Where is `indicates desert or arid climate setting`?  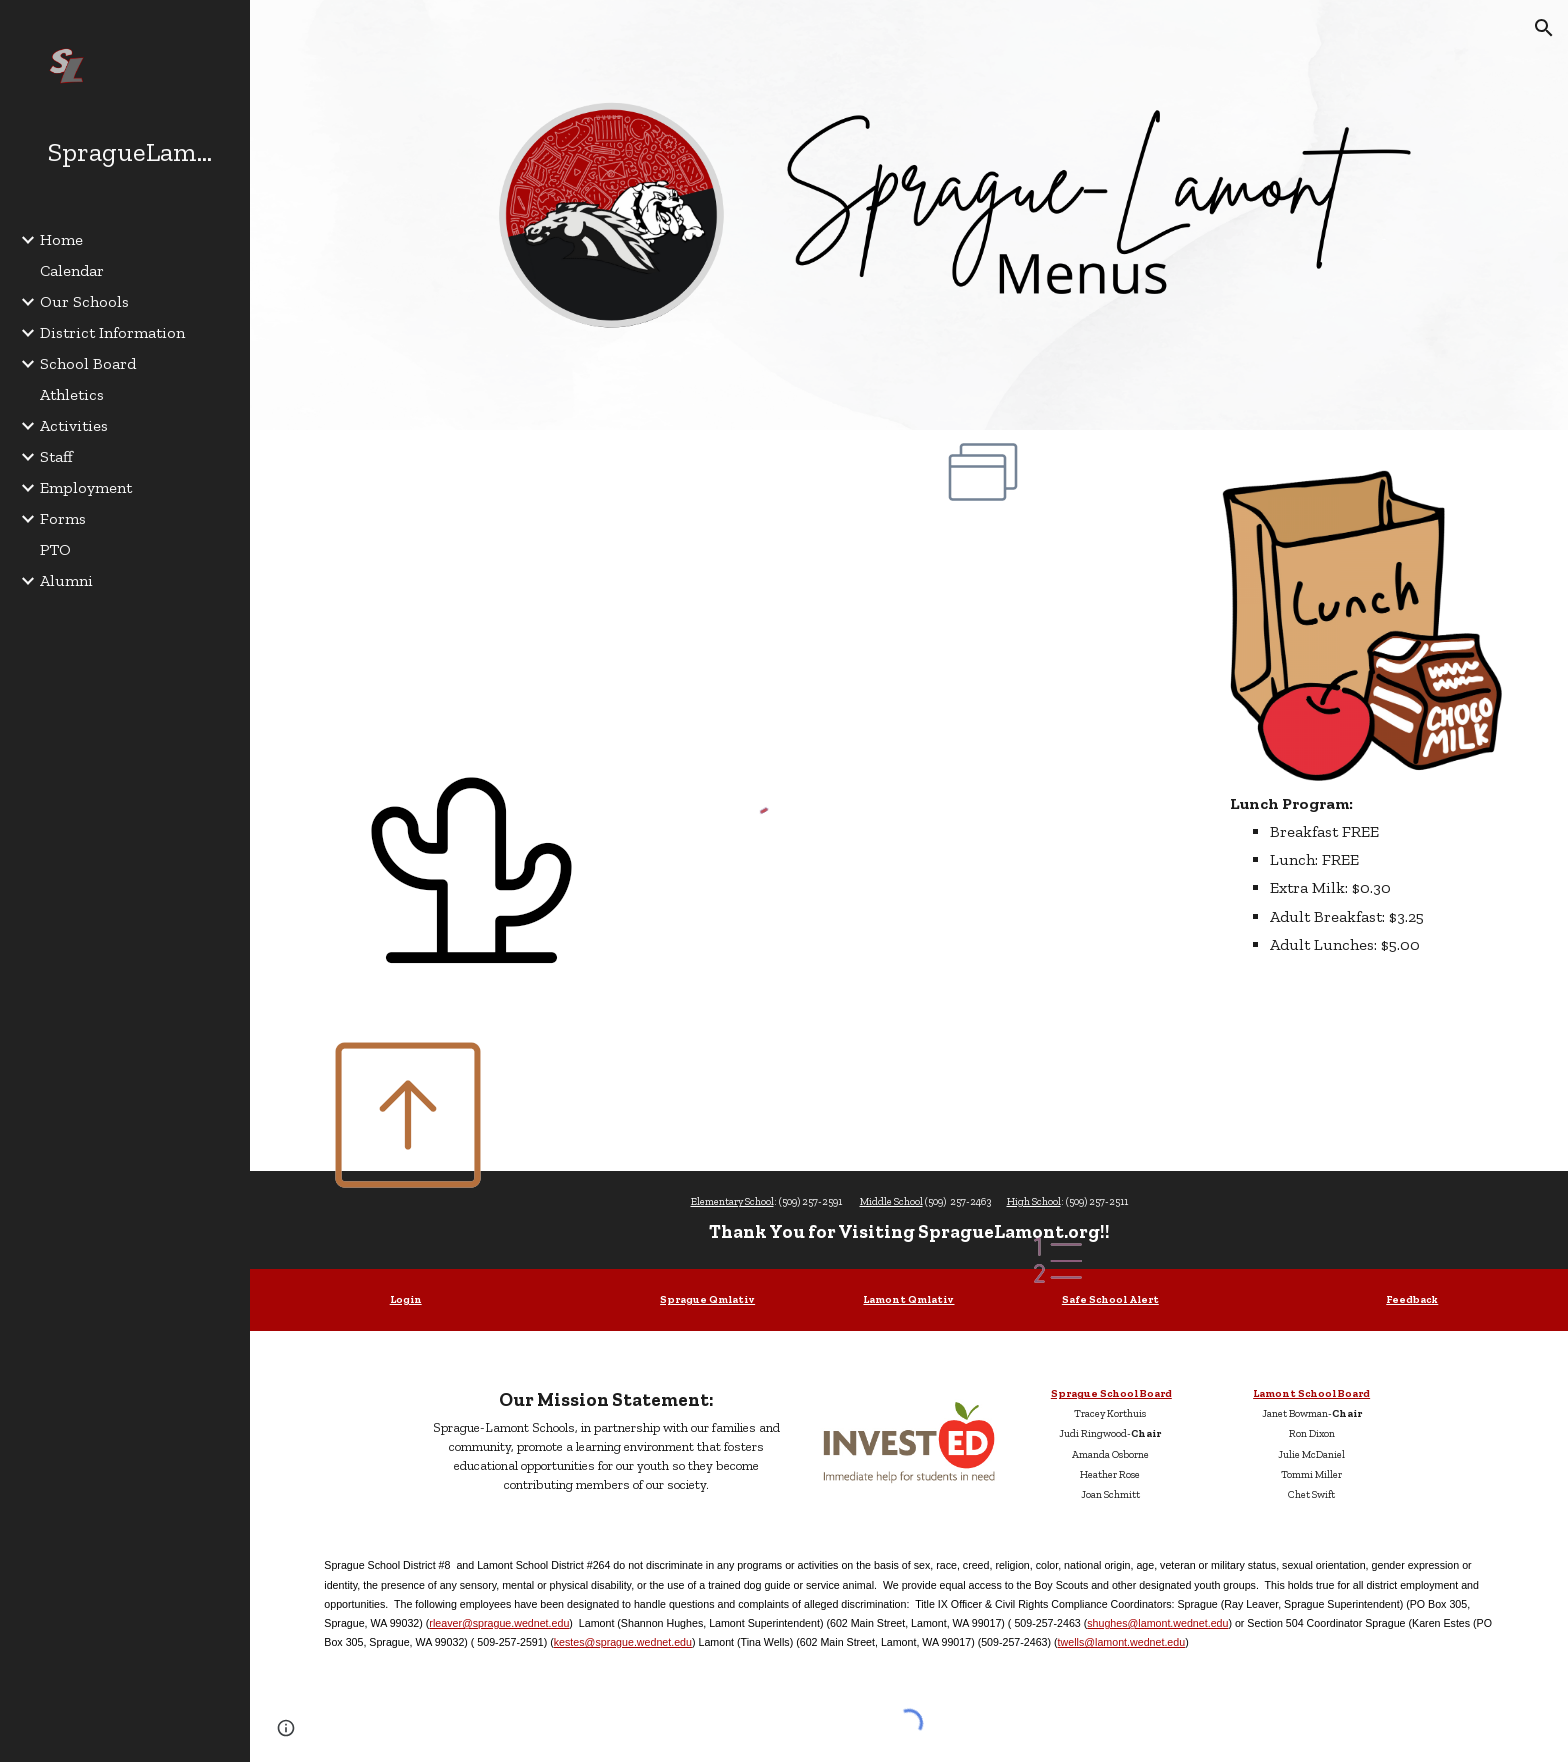 indicates desert or arid climate setting is located at coordinates (471, 877).